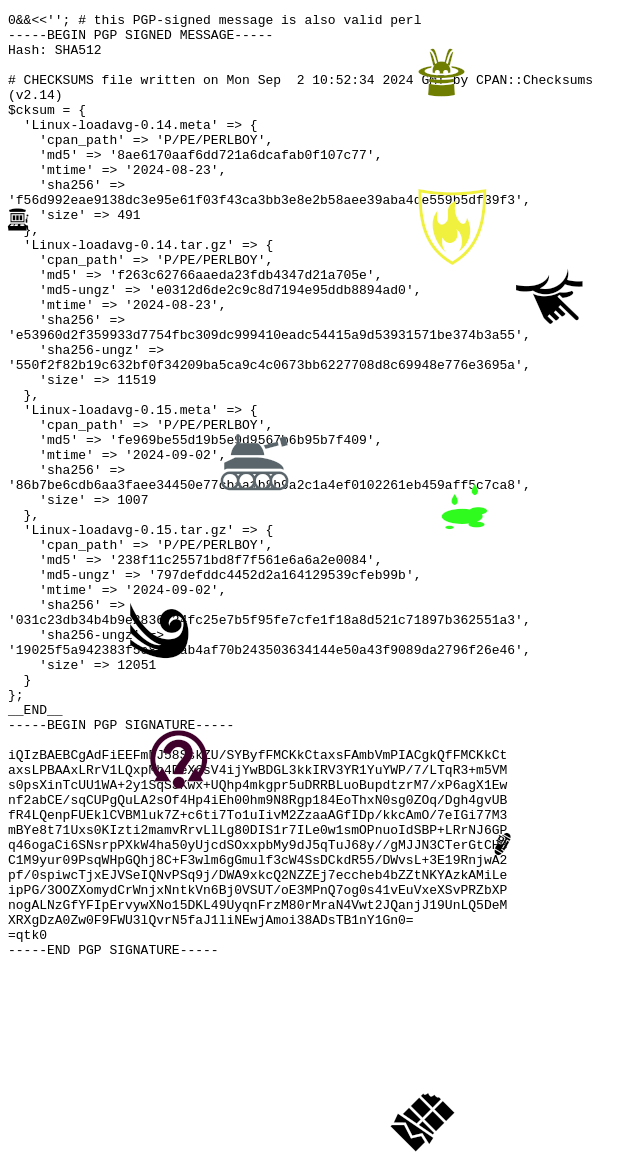 The height and width of the screenshot is (1160, 618). What do you see at coordinates (422, 1119) in the screenshot?
I see `chocolate bar item or consumable in a game` at bounding box center [422, 1119].